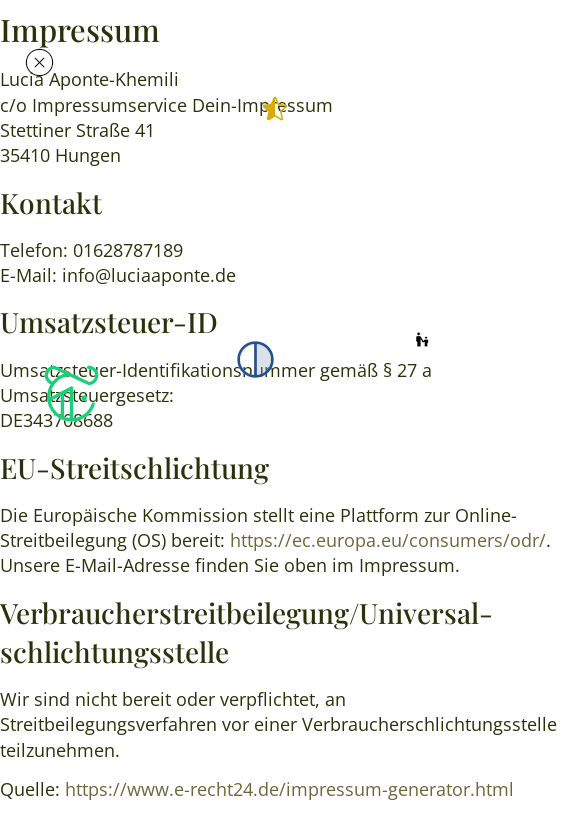  I want to click on indicates a partial rating or half-star score, so click(275, 109).